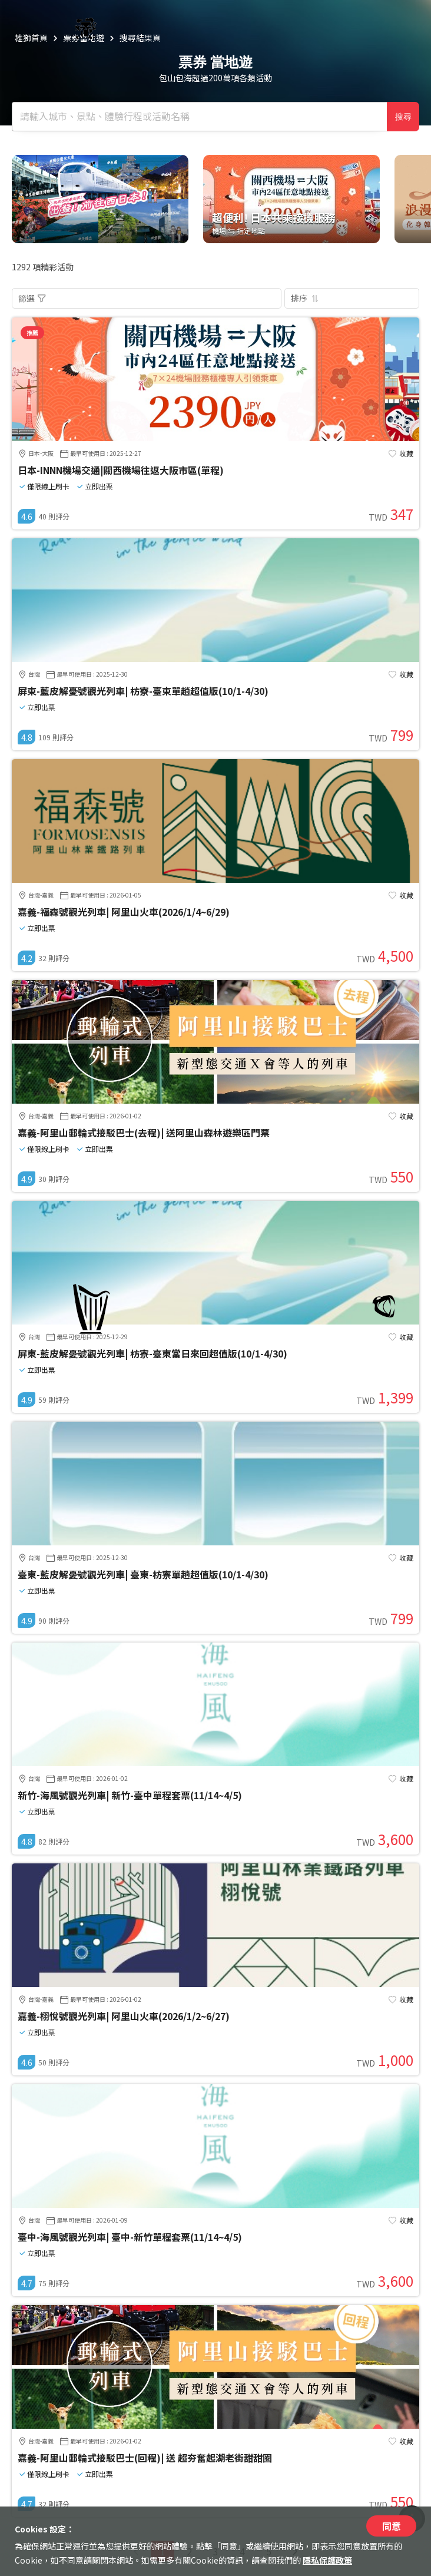 The image size is (431, 2576). Describe the element at coordinates (91, 1309) in the screenshot. I see `access music or audio settings` at that location.